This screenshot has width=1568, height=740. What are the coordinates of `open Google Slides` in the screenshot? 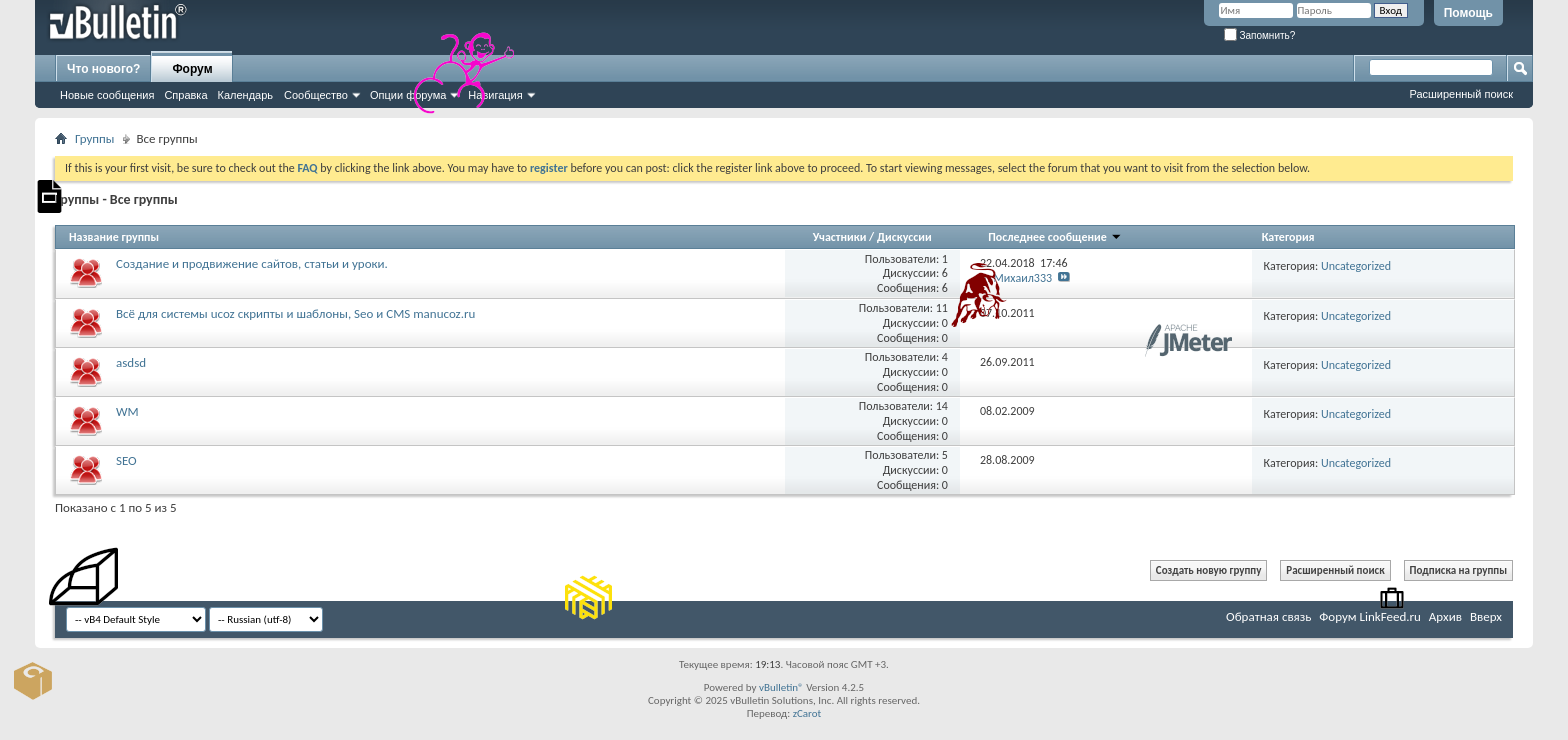 It's located at (49, 196).